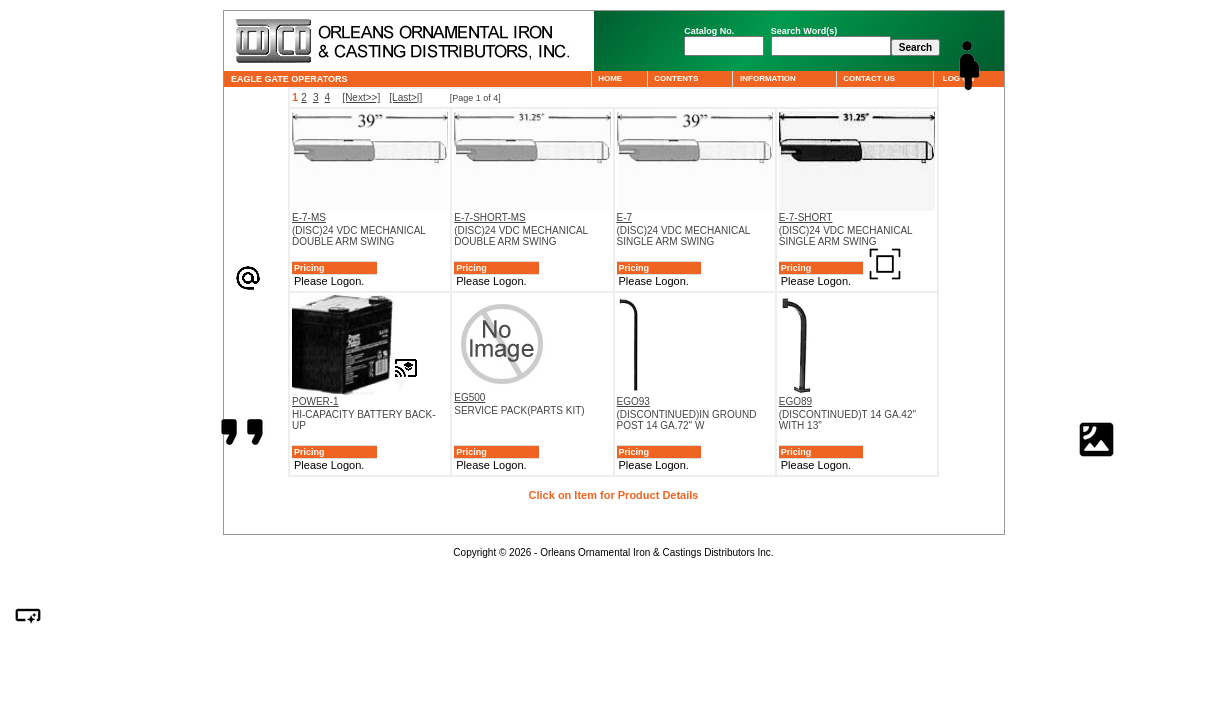  I want to click on switch to satellite map view, so click(1096, 439).